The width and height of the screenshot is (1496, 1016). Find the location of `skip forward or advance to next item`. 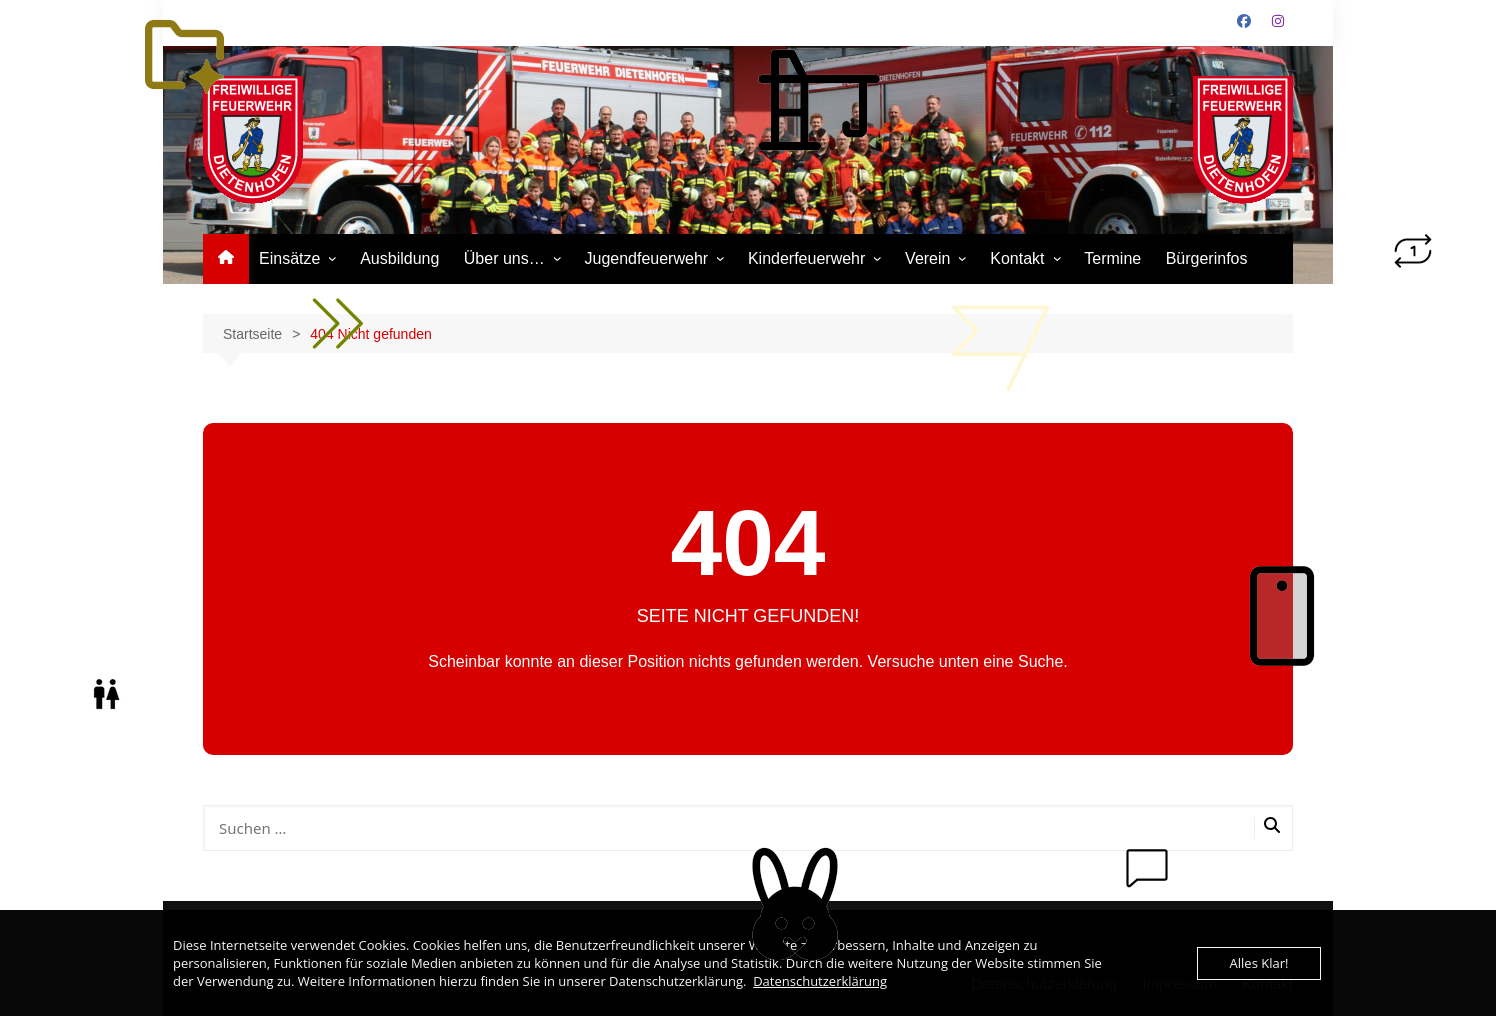

skip forward or advance to next item is located at coordinates (335, 323).